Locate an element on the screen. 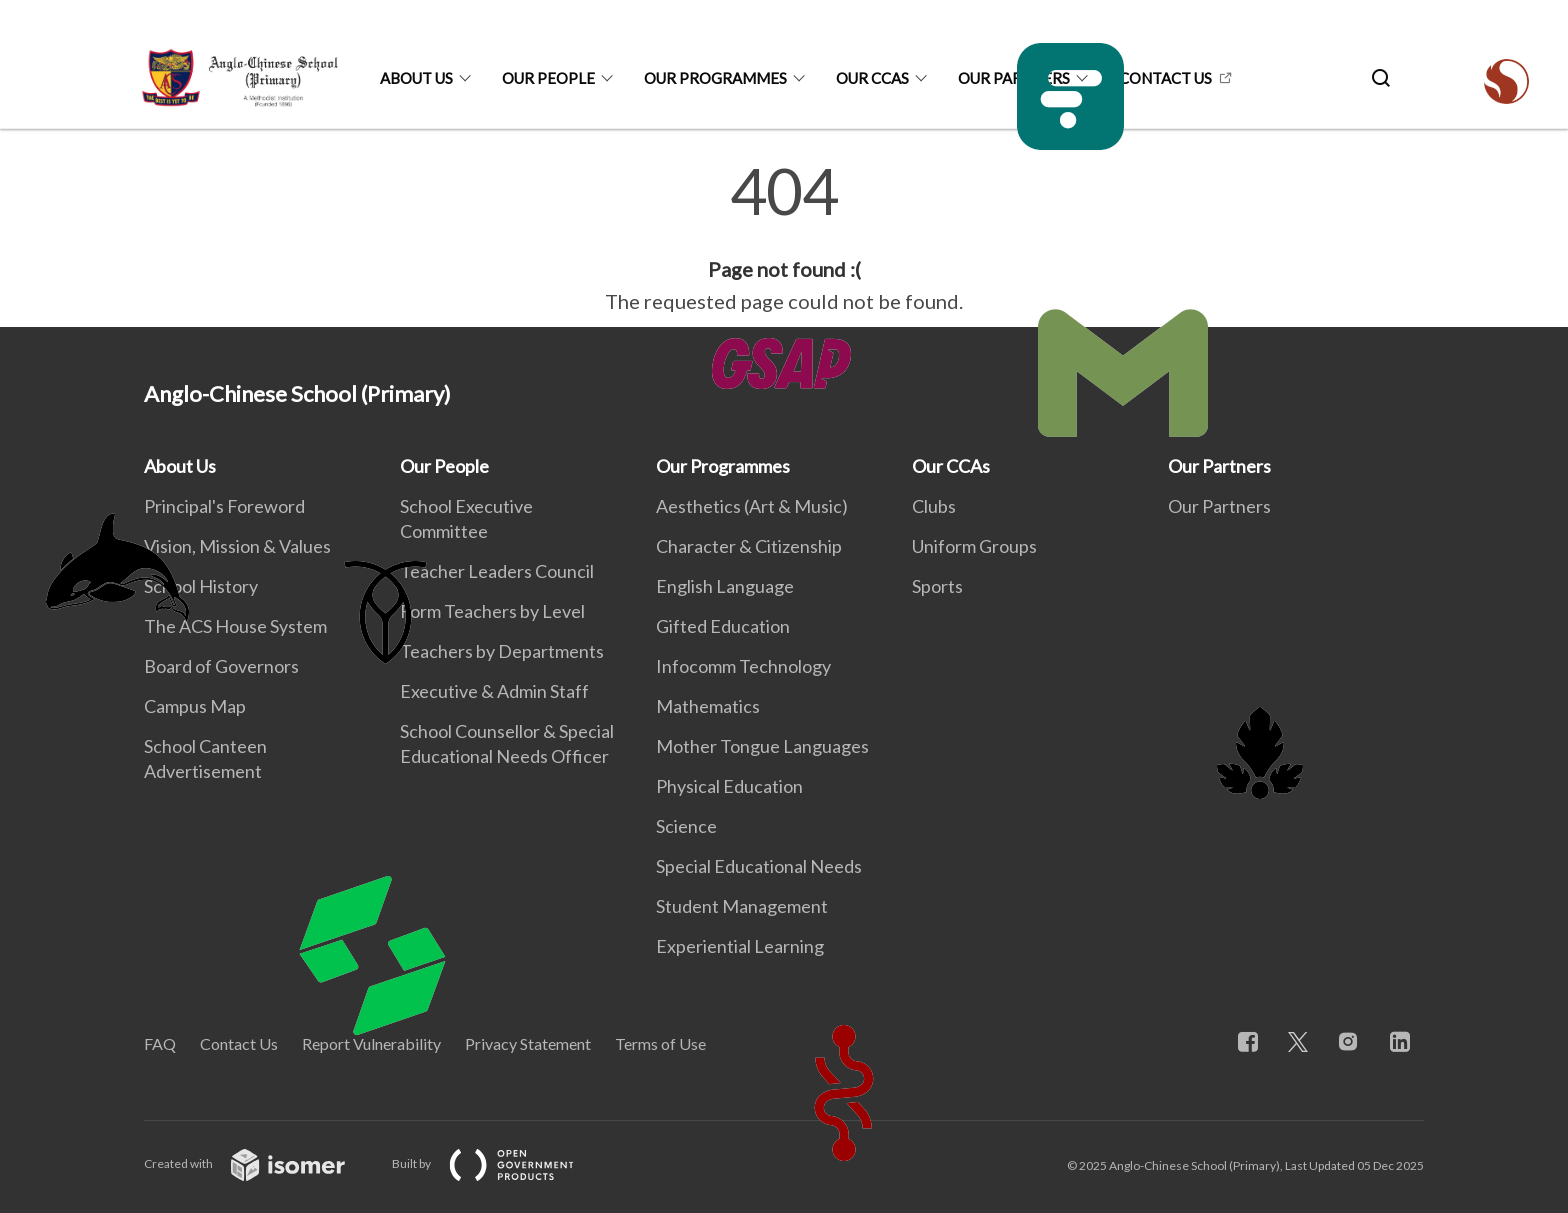 The width and height of the screenshot is (1568, 1213). ServBay application logo is located at coordinates (372, 955).